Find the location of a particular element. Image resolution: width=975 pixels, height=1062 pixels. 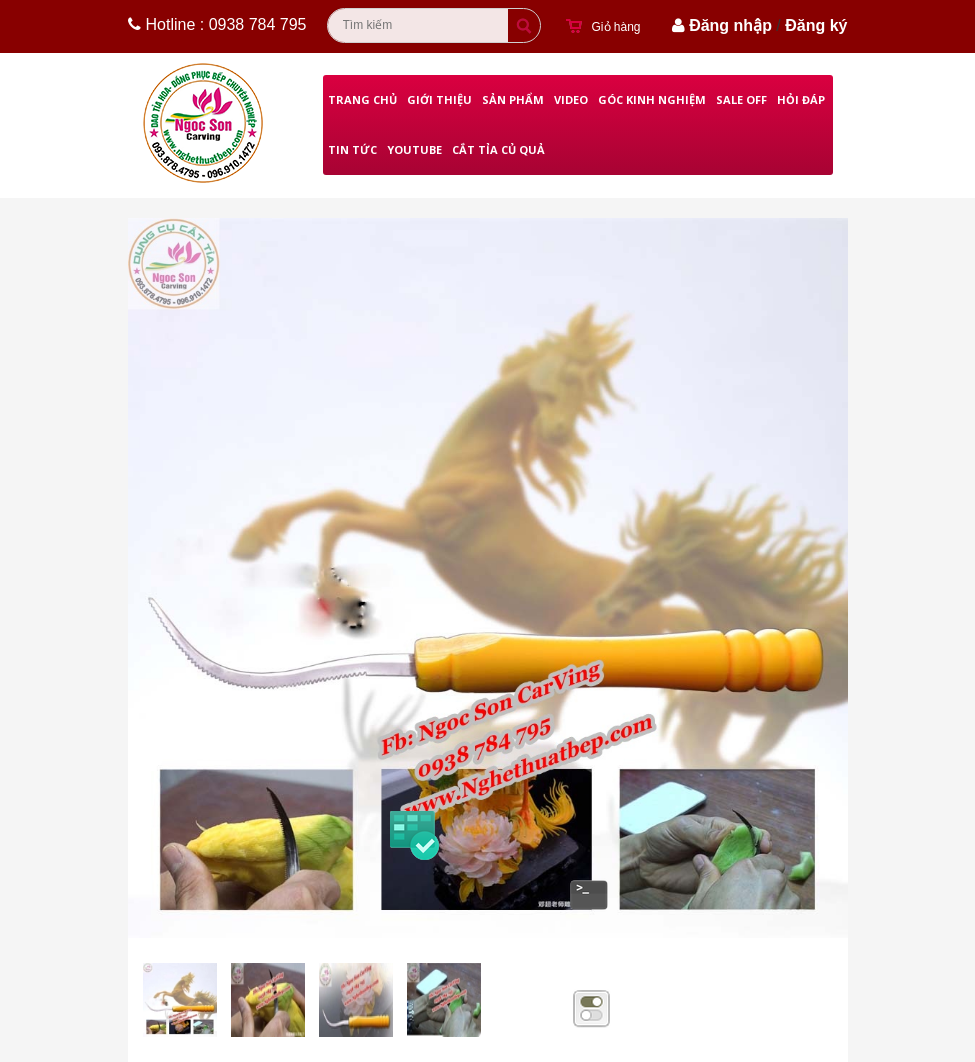

open the terminal application is located at coordinates (589, 895).